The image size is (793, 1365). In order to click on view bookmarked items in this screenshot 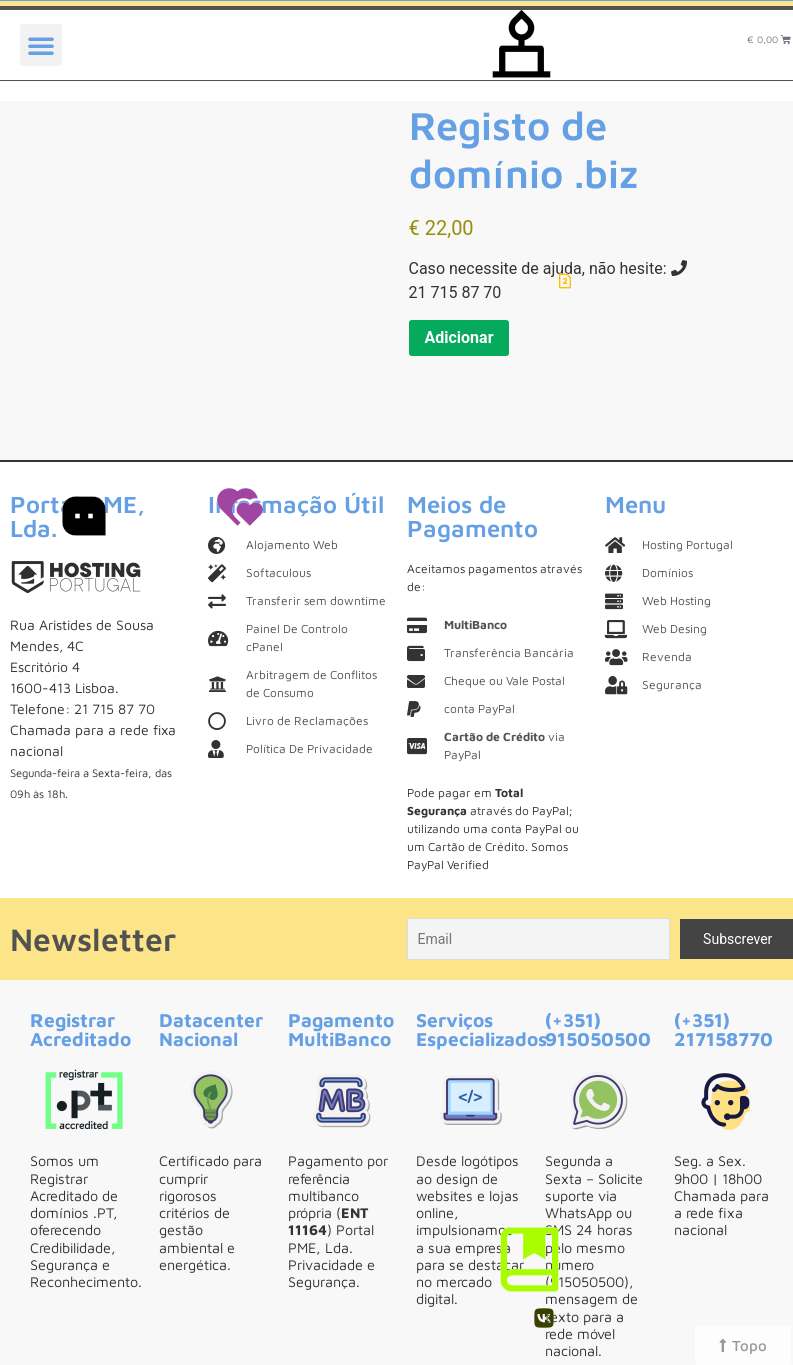, I will do `click(529, 1259)`.